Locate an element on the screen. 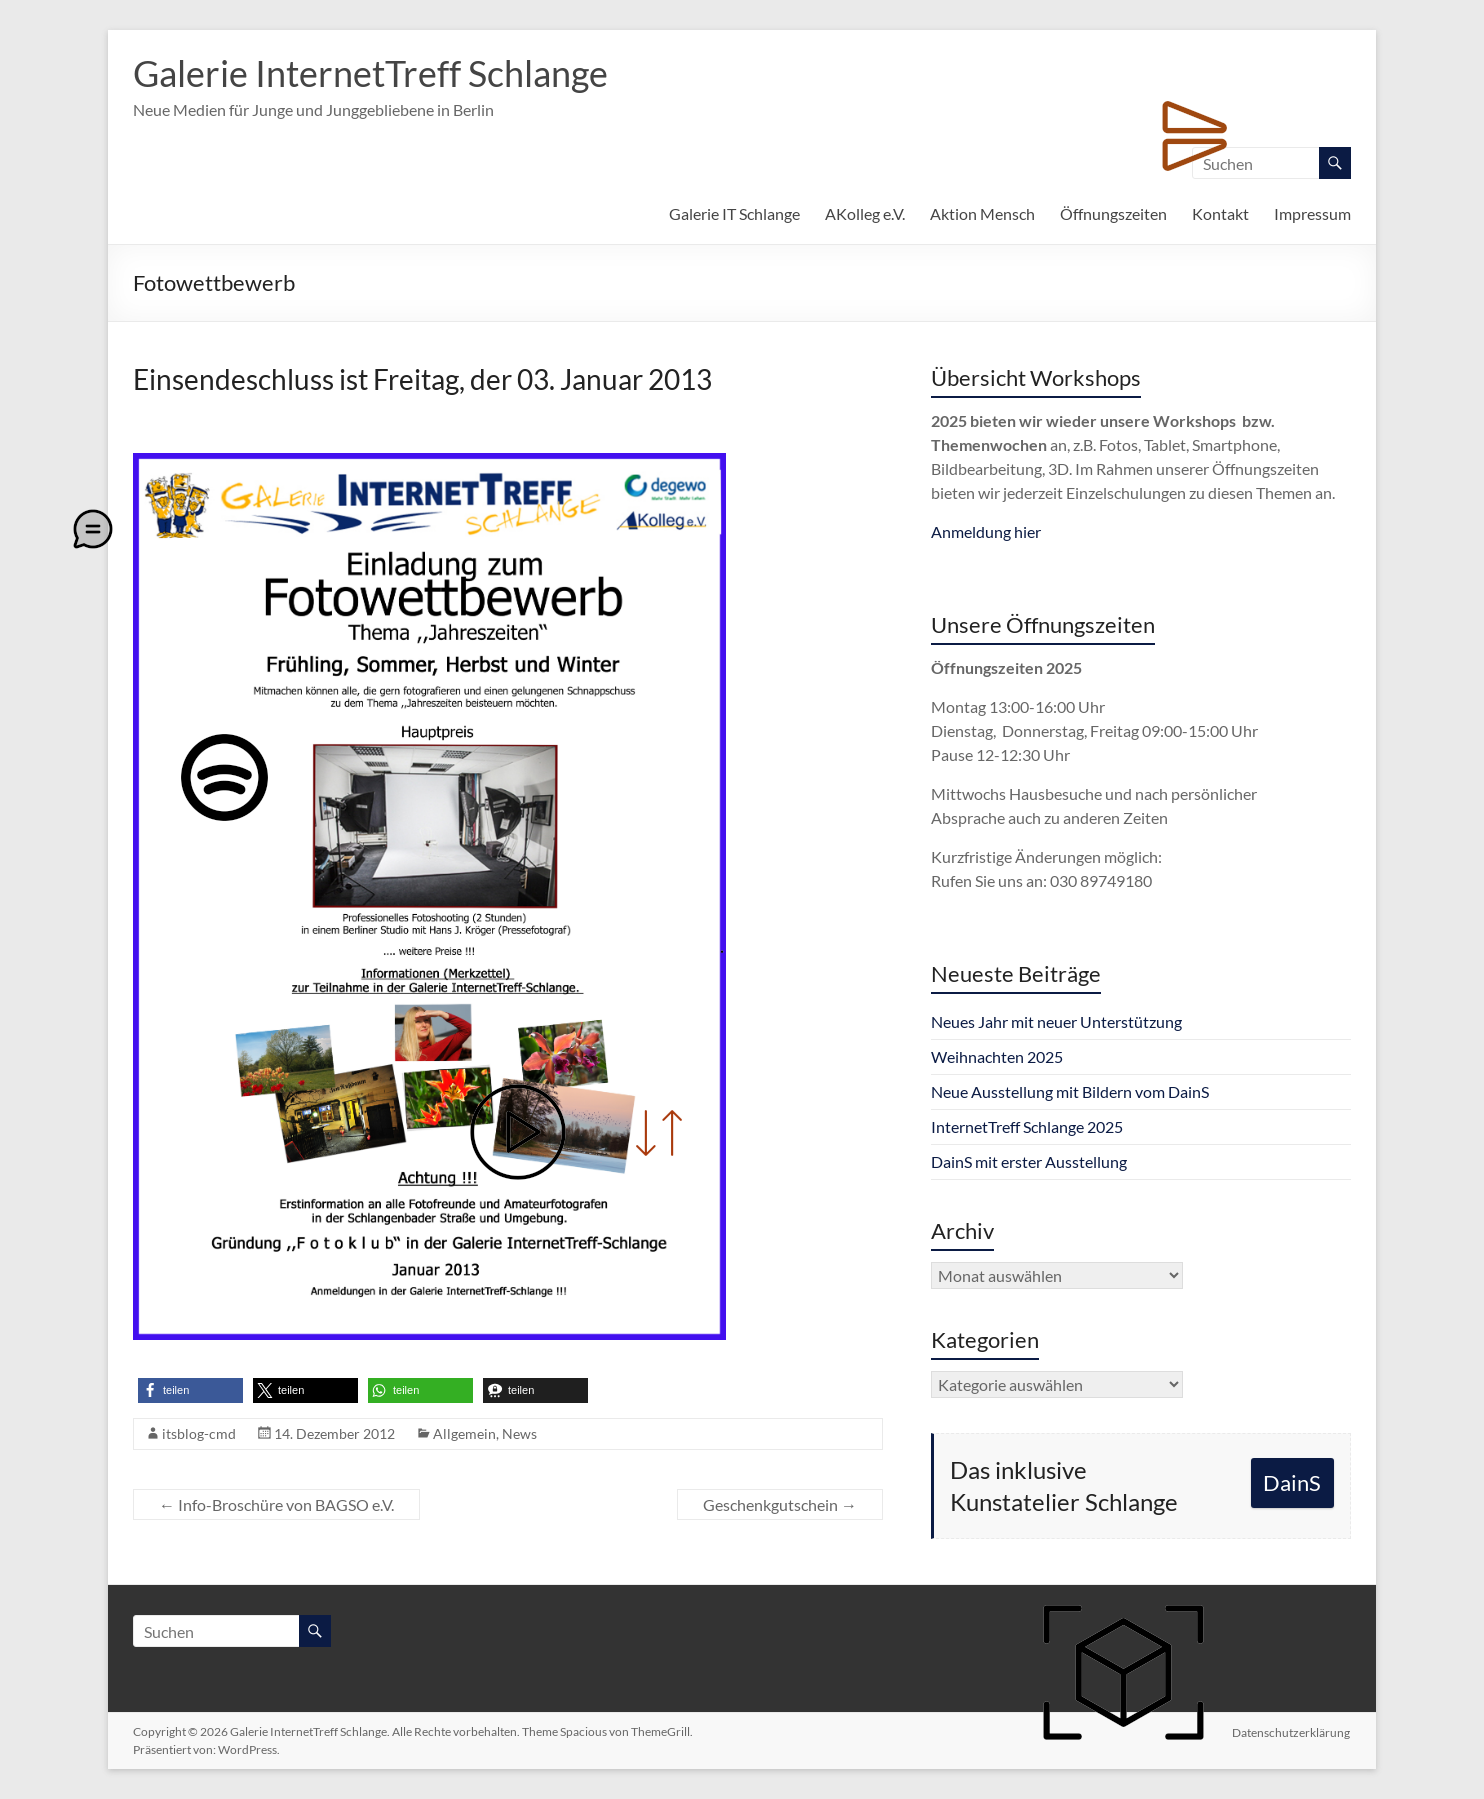  open chat or messaging is located at coordinates (93, 529).